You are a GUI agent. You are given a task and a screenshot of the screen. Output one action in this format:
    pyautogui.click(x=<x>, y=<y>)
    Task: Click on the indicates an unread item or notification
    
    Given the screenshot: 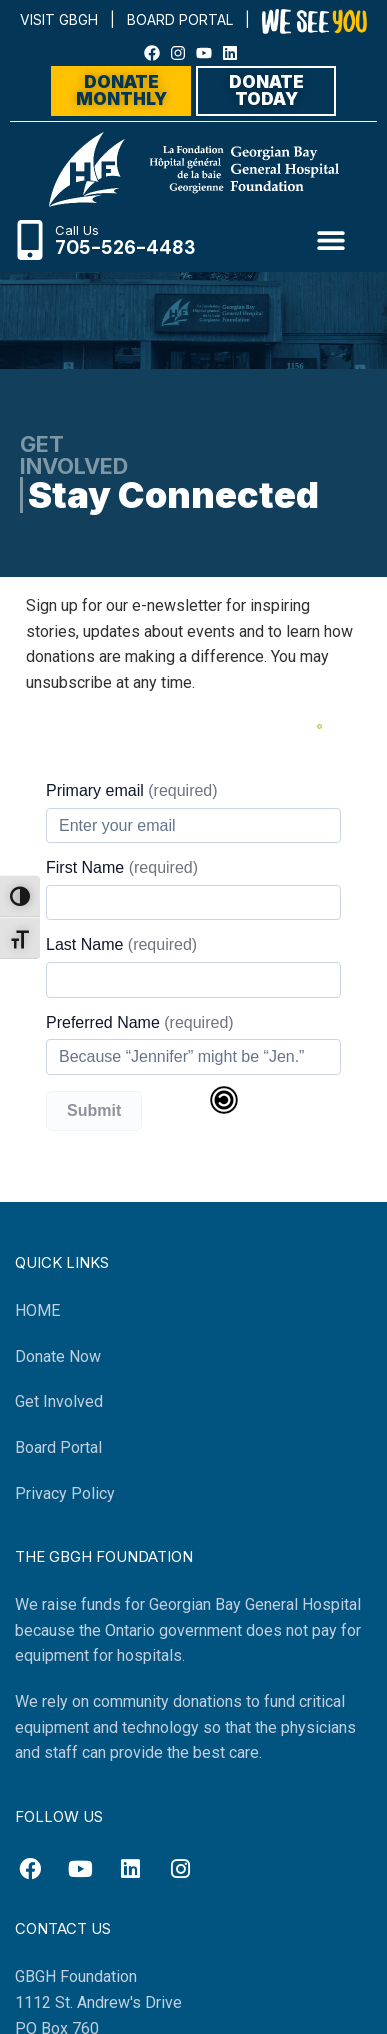 What is the action you would take?
    pyautogui.click(x=319, y=726)
    